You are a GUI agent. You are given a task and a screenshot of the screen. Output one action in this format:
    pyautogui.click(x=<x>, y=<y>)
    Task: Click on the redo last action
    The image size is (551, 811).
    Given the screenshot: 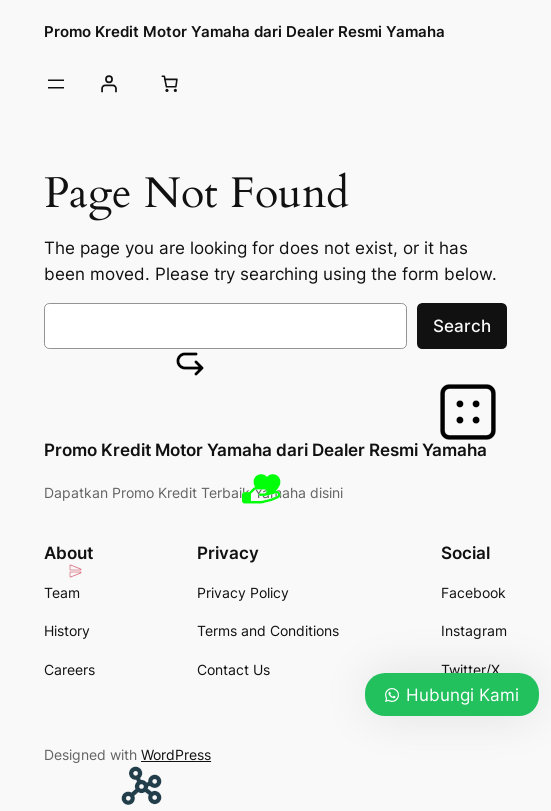 What is the action you would take?
    pyautogui.click(x=190, y=363)
    